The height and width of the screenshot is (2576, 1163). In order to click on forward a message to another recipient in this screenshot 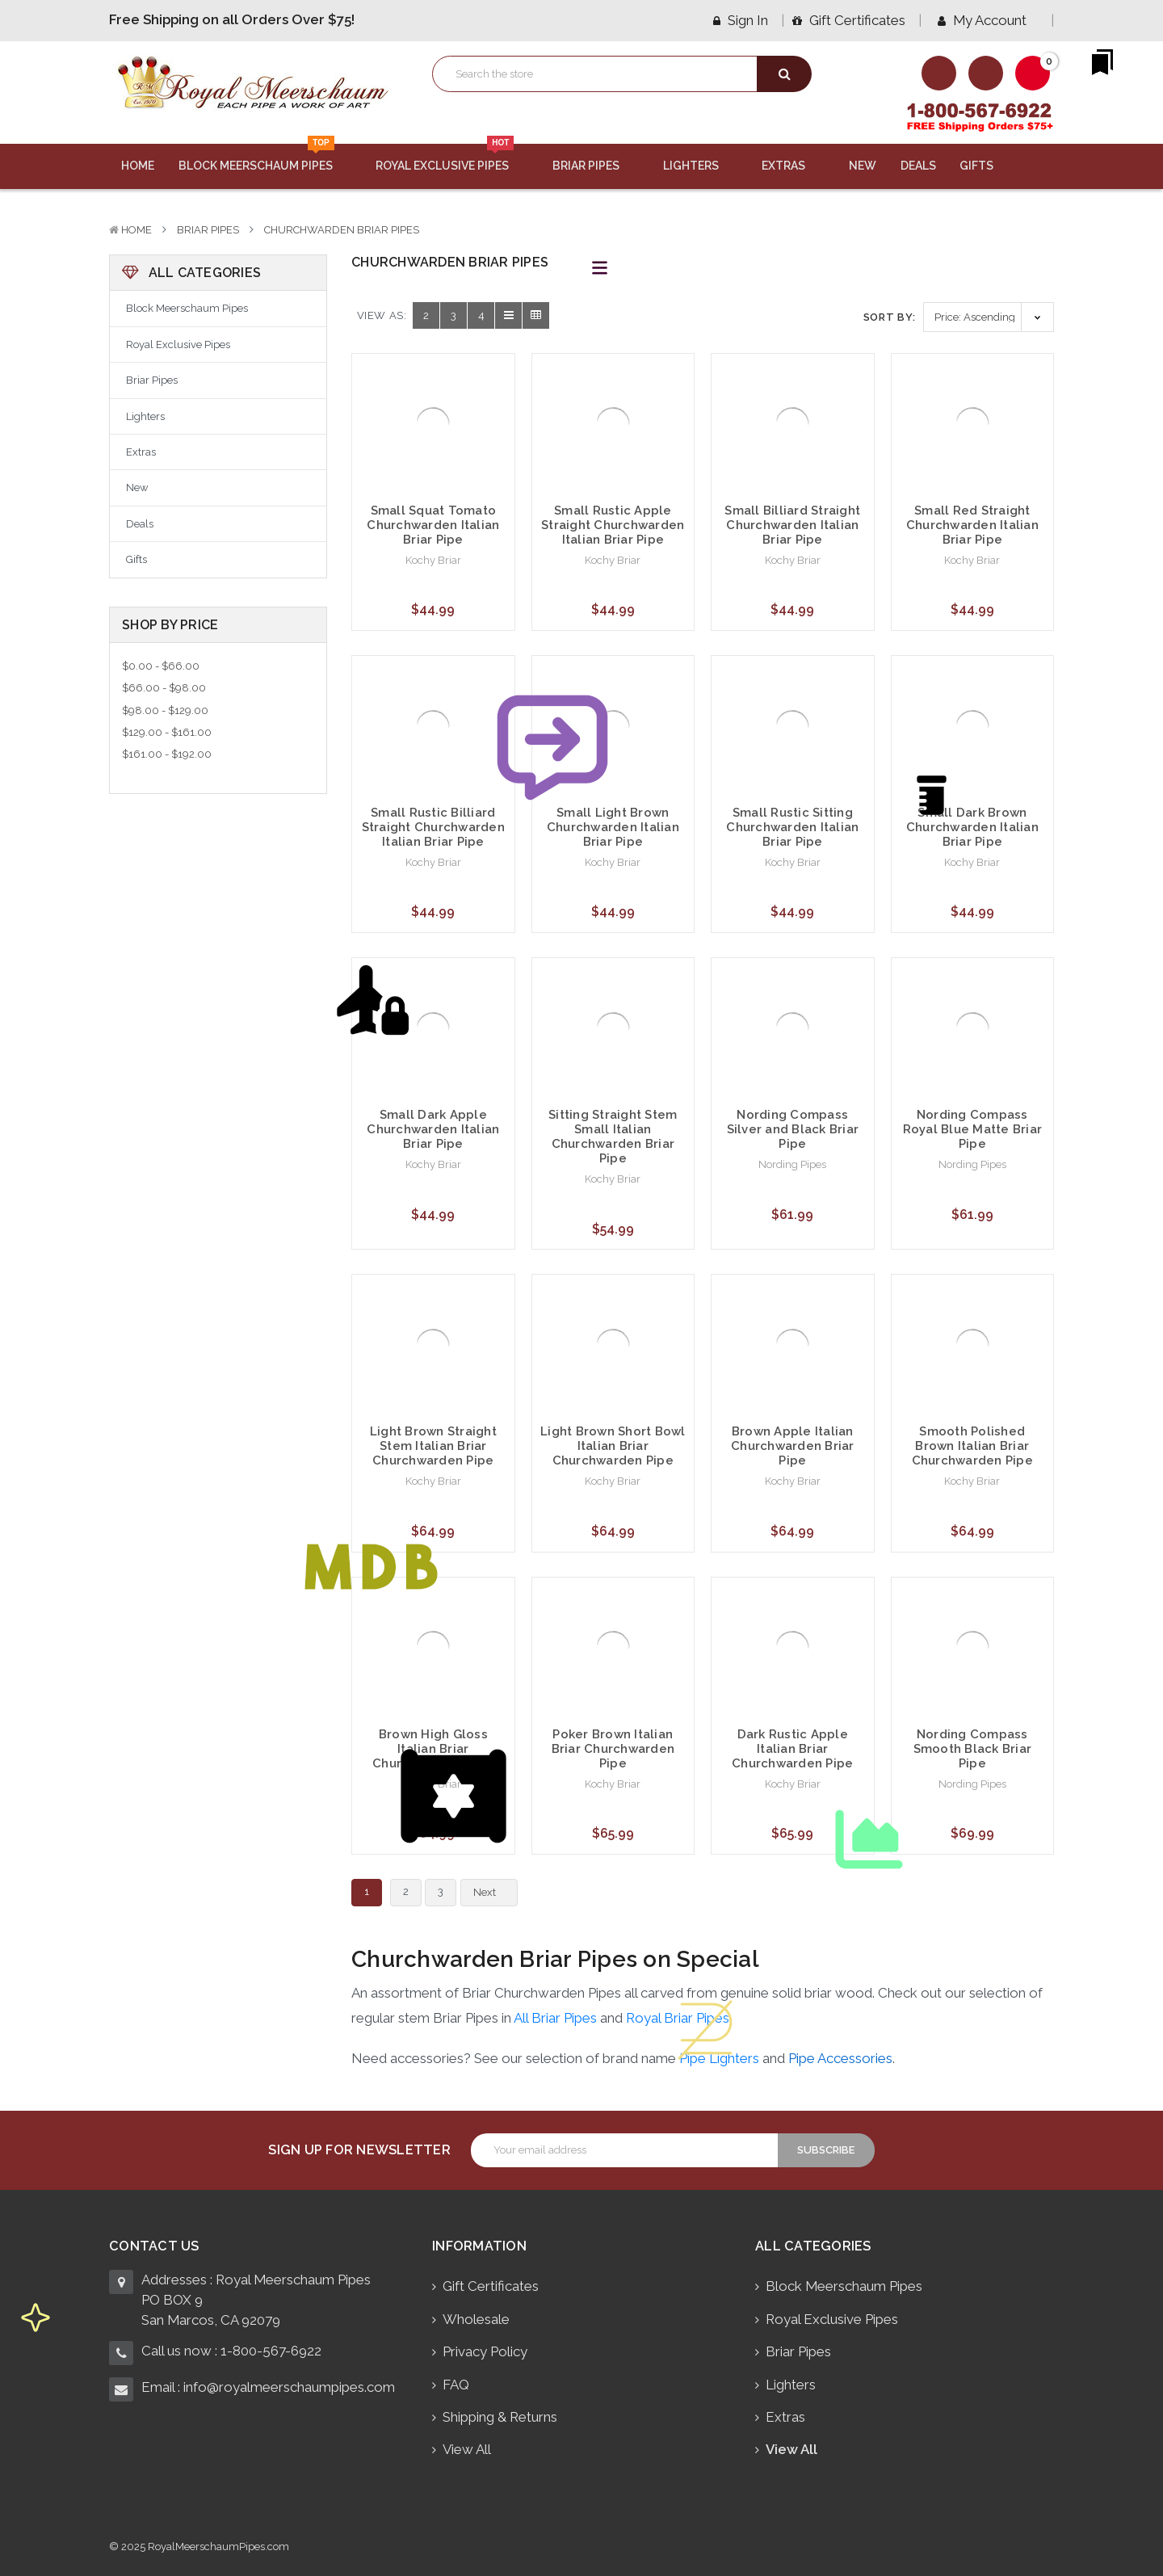, I will do `click(552, 745)`.